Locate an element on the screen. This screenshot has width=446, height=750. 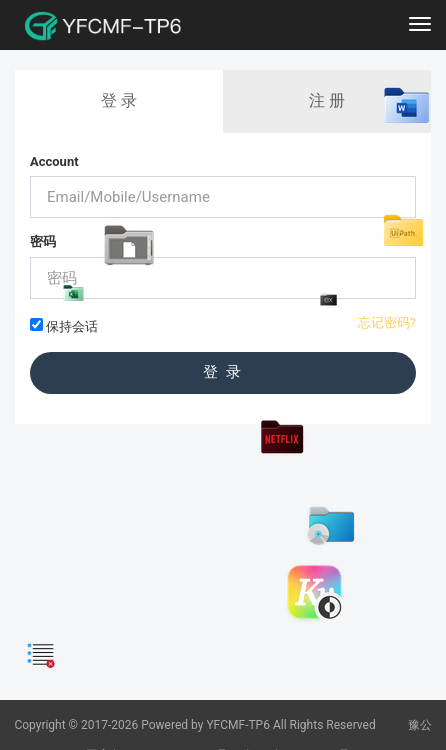
remove an item from the list is located at coordinates (40, 654).